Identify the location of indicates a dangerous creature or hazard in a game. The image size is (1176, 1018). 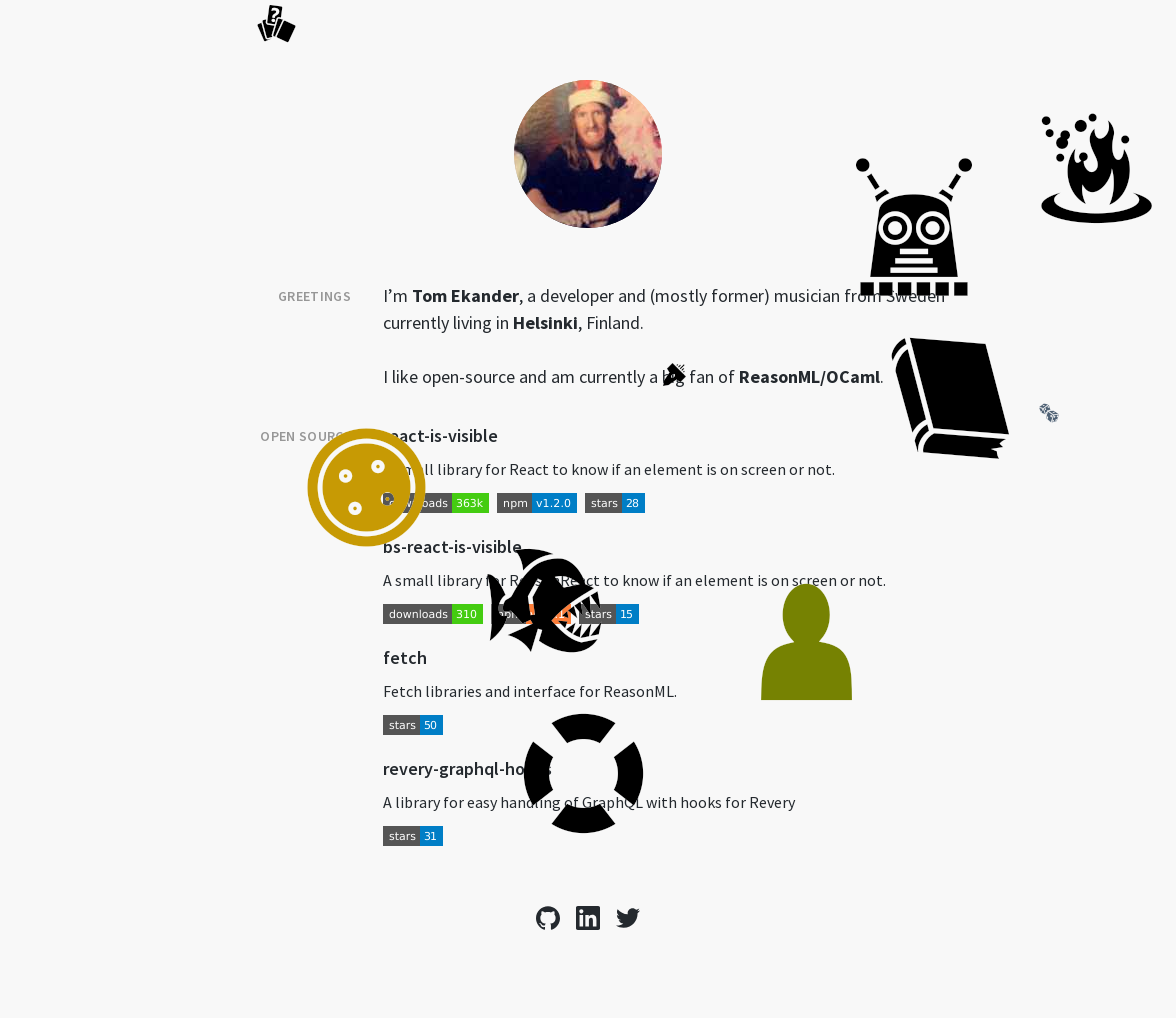
(544, 600).